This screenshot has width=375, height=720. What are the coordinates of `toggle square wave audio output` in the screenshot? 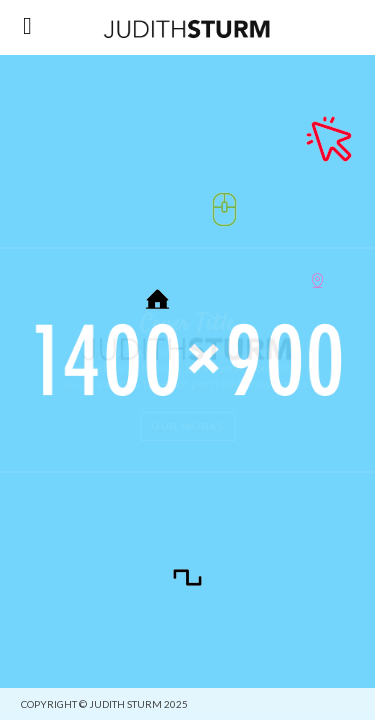 It's located at (187, 577).